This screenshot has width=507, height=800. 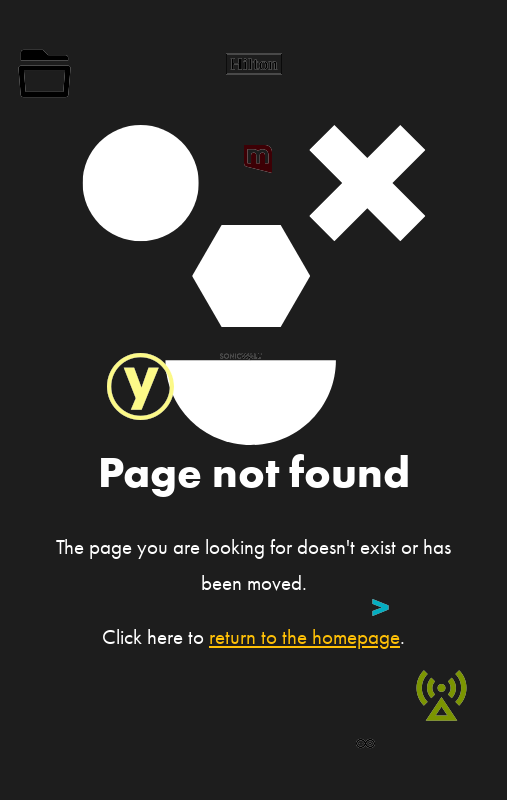 What do you see at coordinates (441, 694) in the screenshot?
I see `access wireless network or base station settings` at bounding box center [441, 694].